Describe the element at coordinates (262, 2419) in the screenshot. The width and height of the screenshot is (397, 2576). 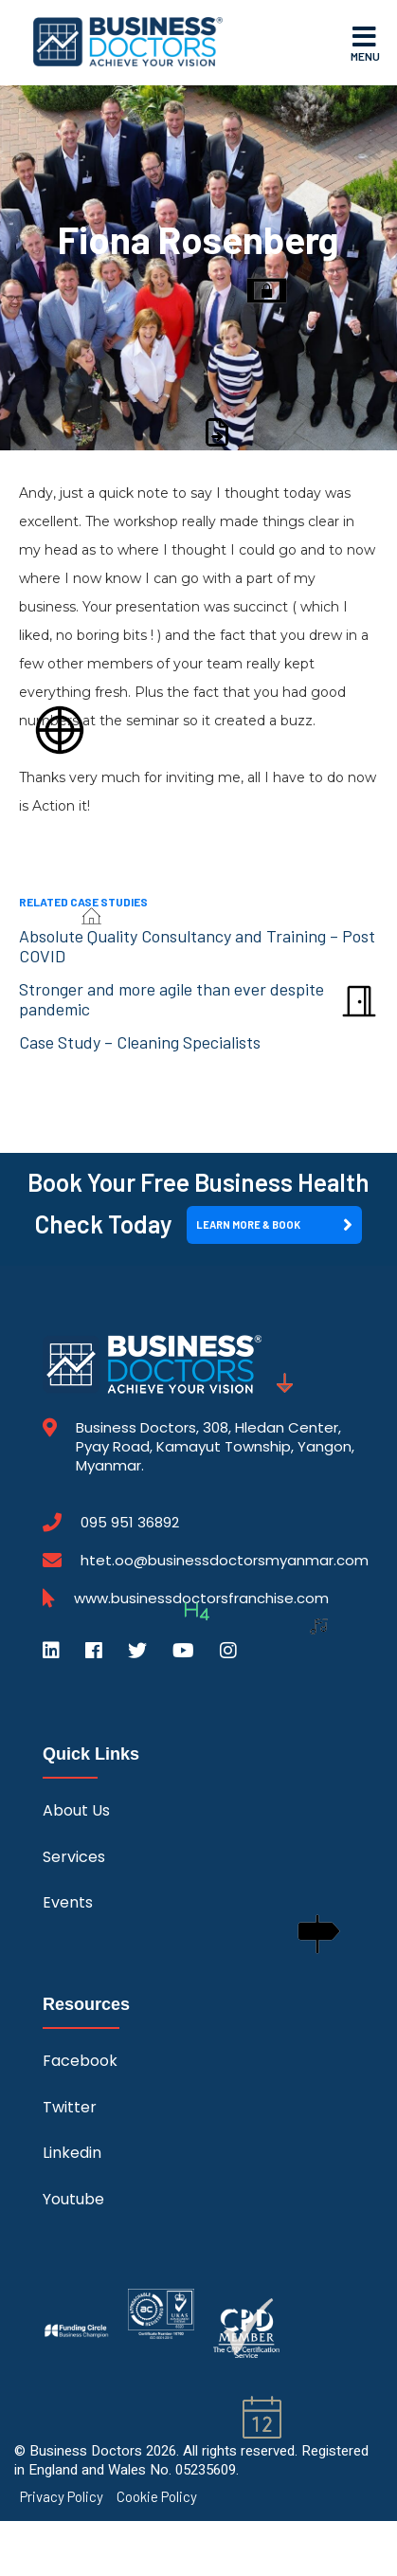
I see `view calendar or schedule` at that location.